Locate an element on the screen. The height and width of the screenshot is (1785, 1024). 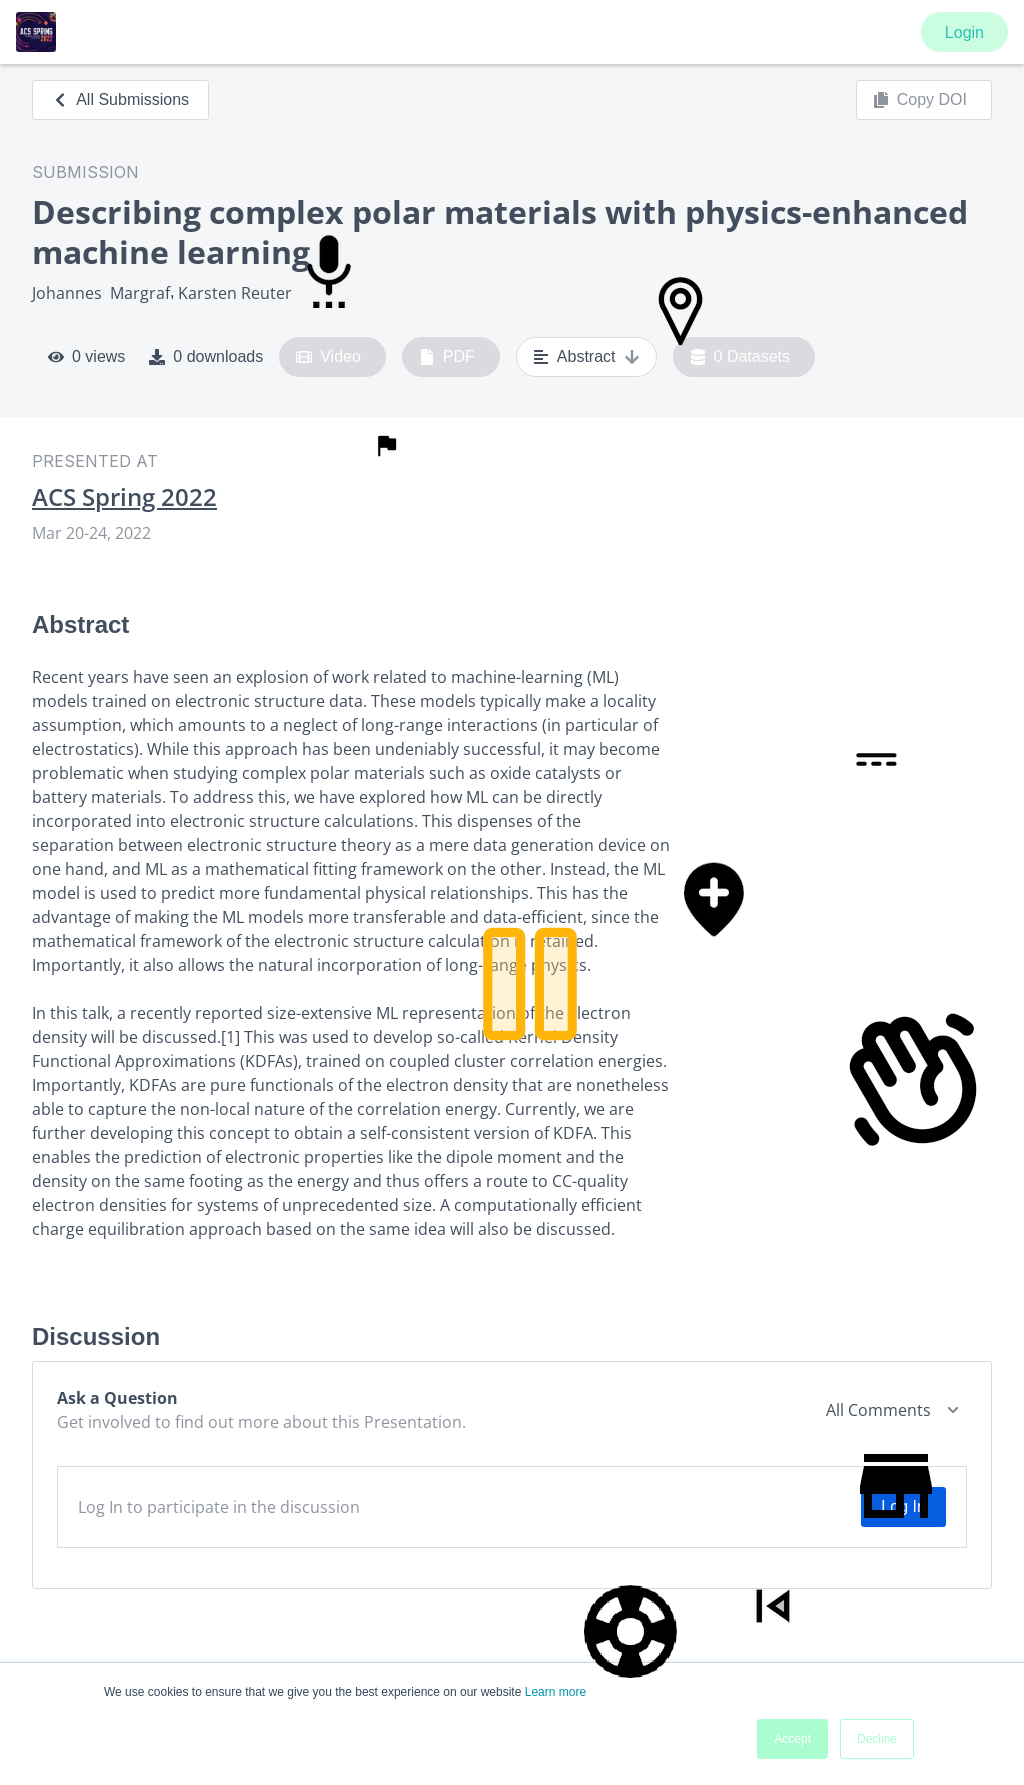
switch to column layout view is located at coordinates (530, 984).